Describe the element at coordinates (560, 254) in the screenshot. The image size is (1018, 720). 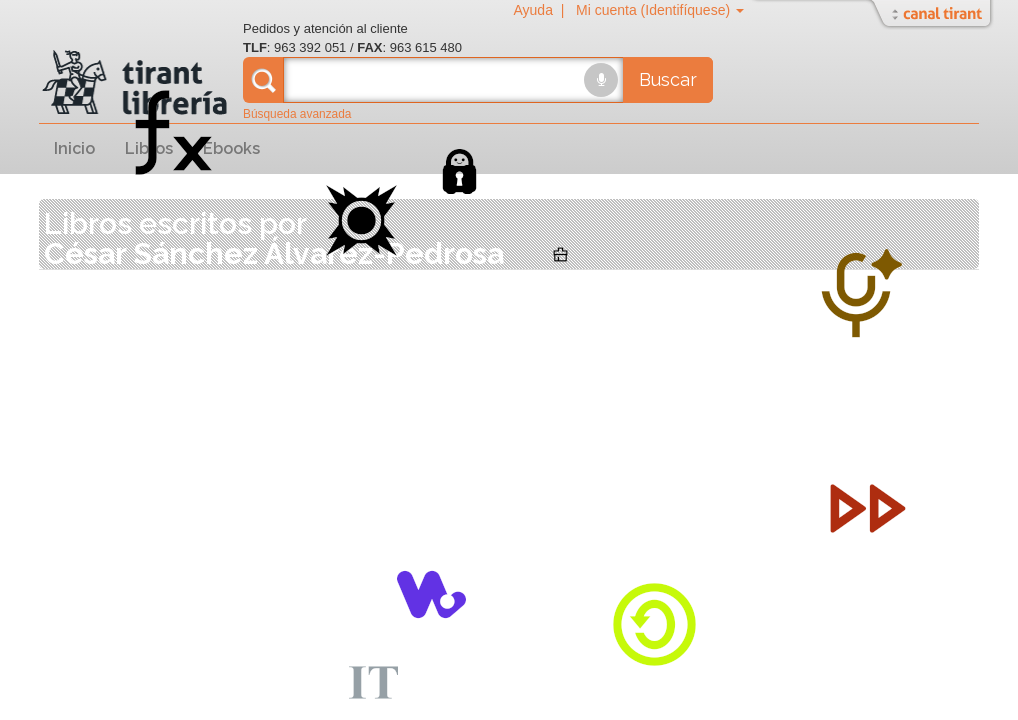
I see `access brush or painting tools` at that location.